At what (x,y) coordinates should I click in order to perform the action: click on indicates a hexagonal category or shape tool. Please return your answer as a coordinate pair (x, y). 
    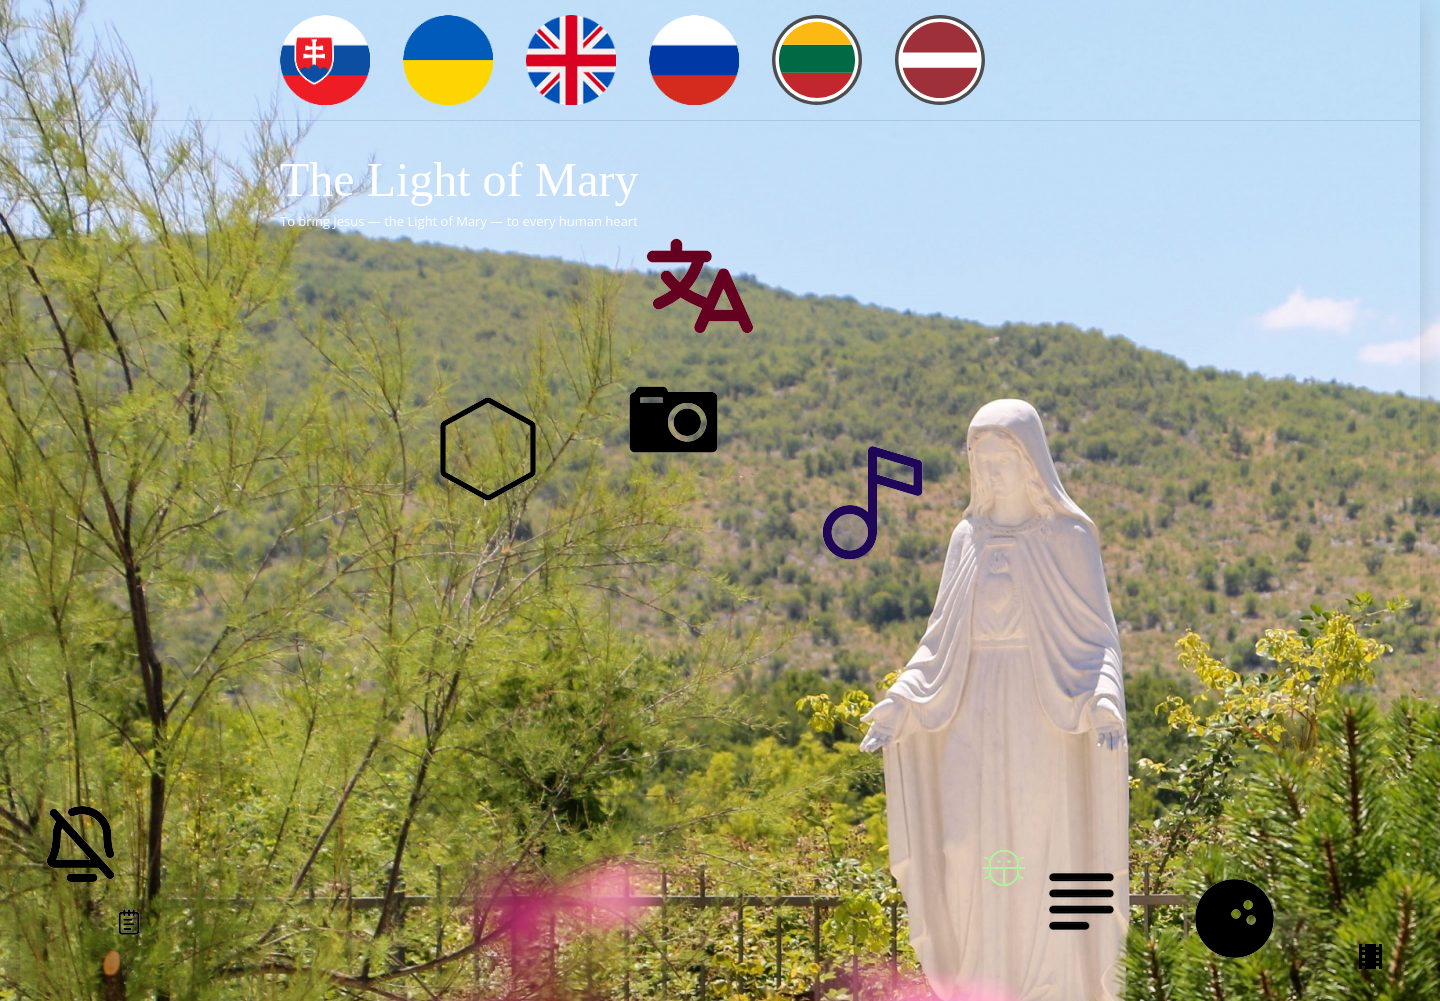
    Looking at the image, I should click on (488, 449).